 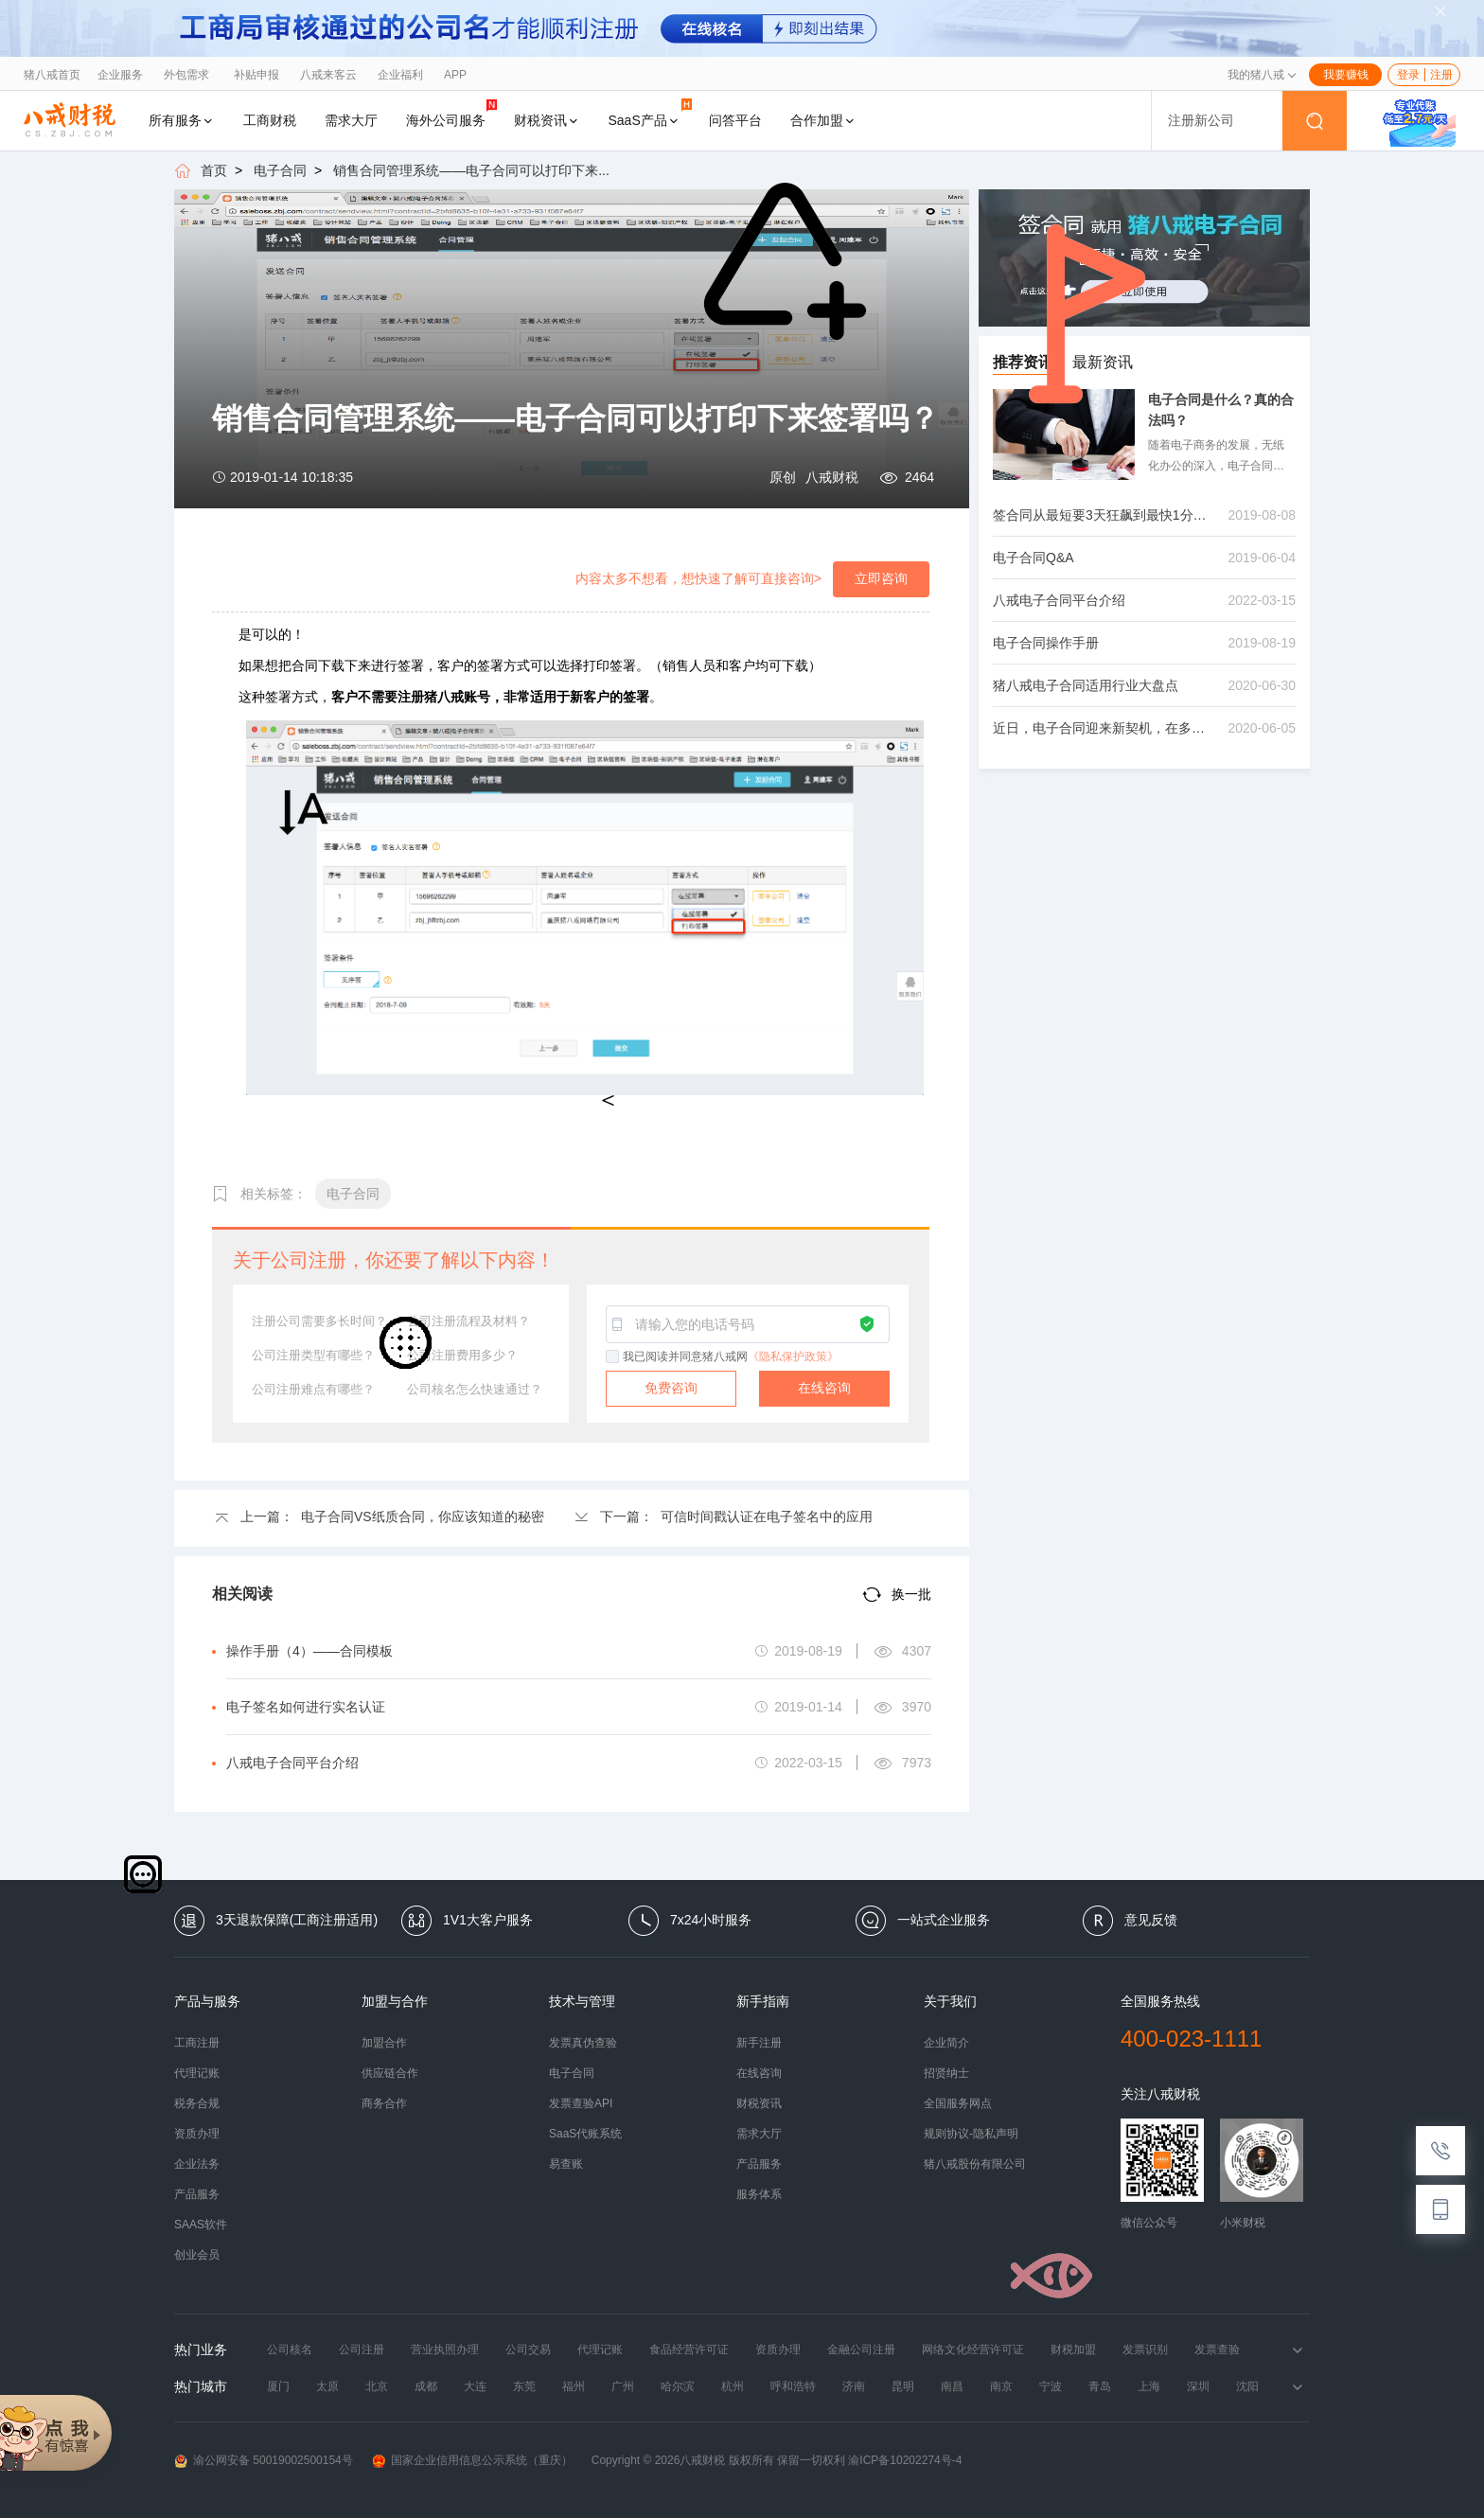 What do you see at coordinates (405, 1342) in the screenshot?
I see `apply circular blur effect to image` at bounding box center [405, 1342].